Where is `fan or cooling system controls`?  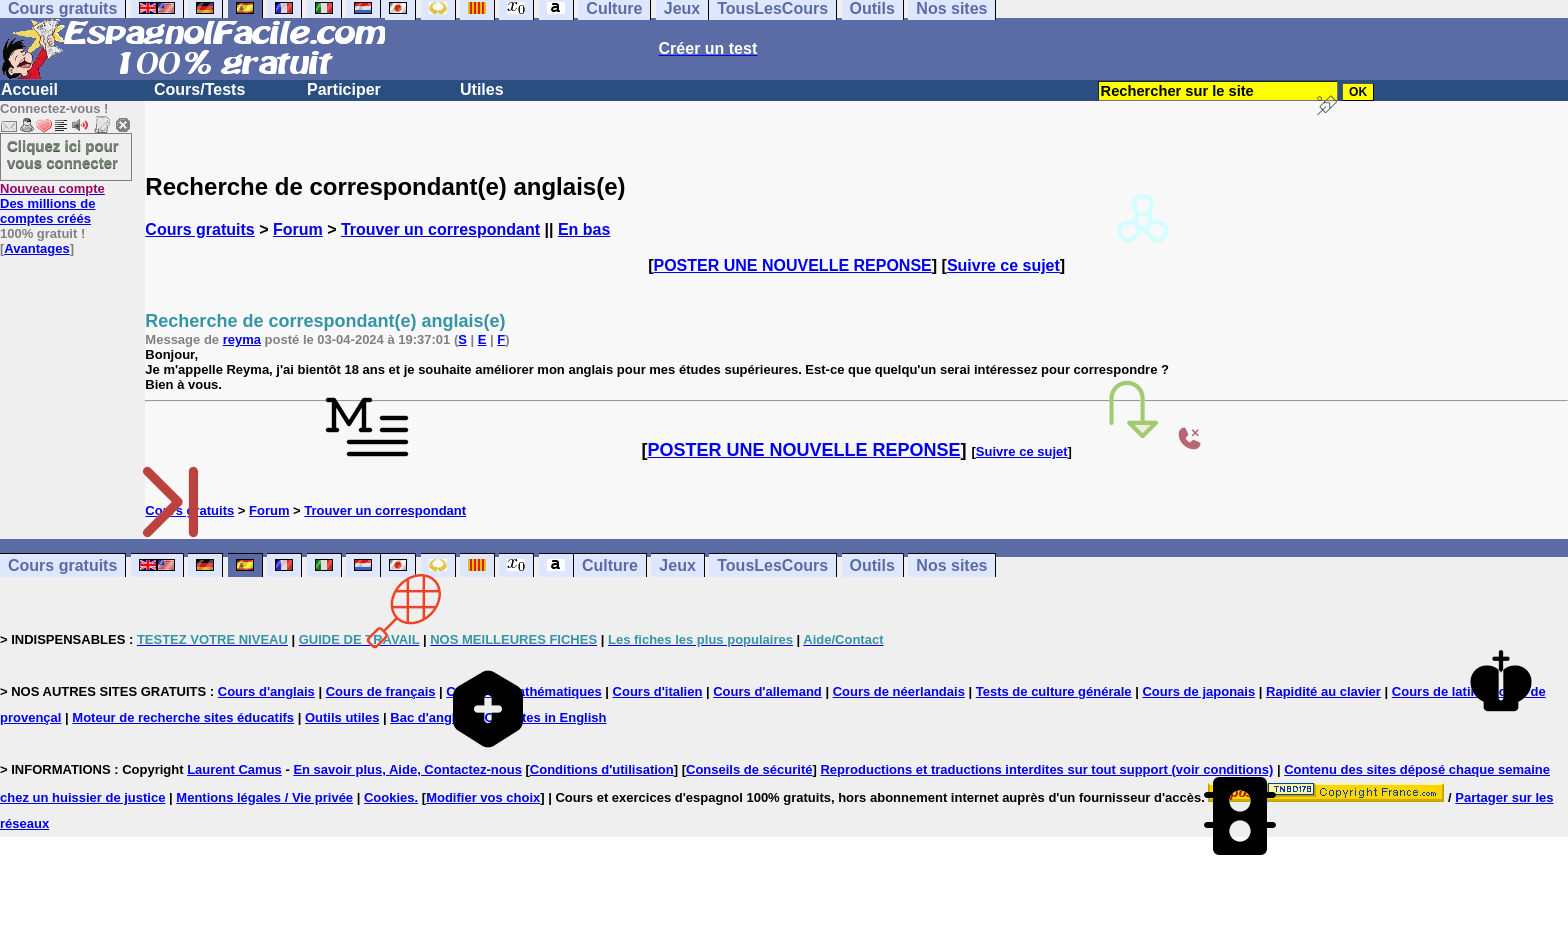
fan or cooling system controls is located at coordinates (1143, 219).